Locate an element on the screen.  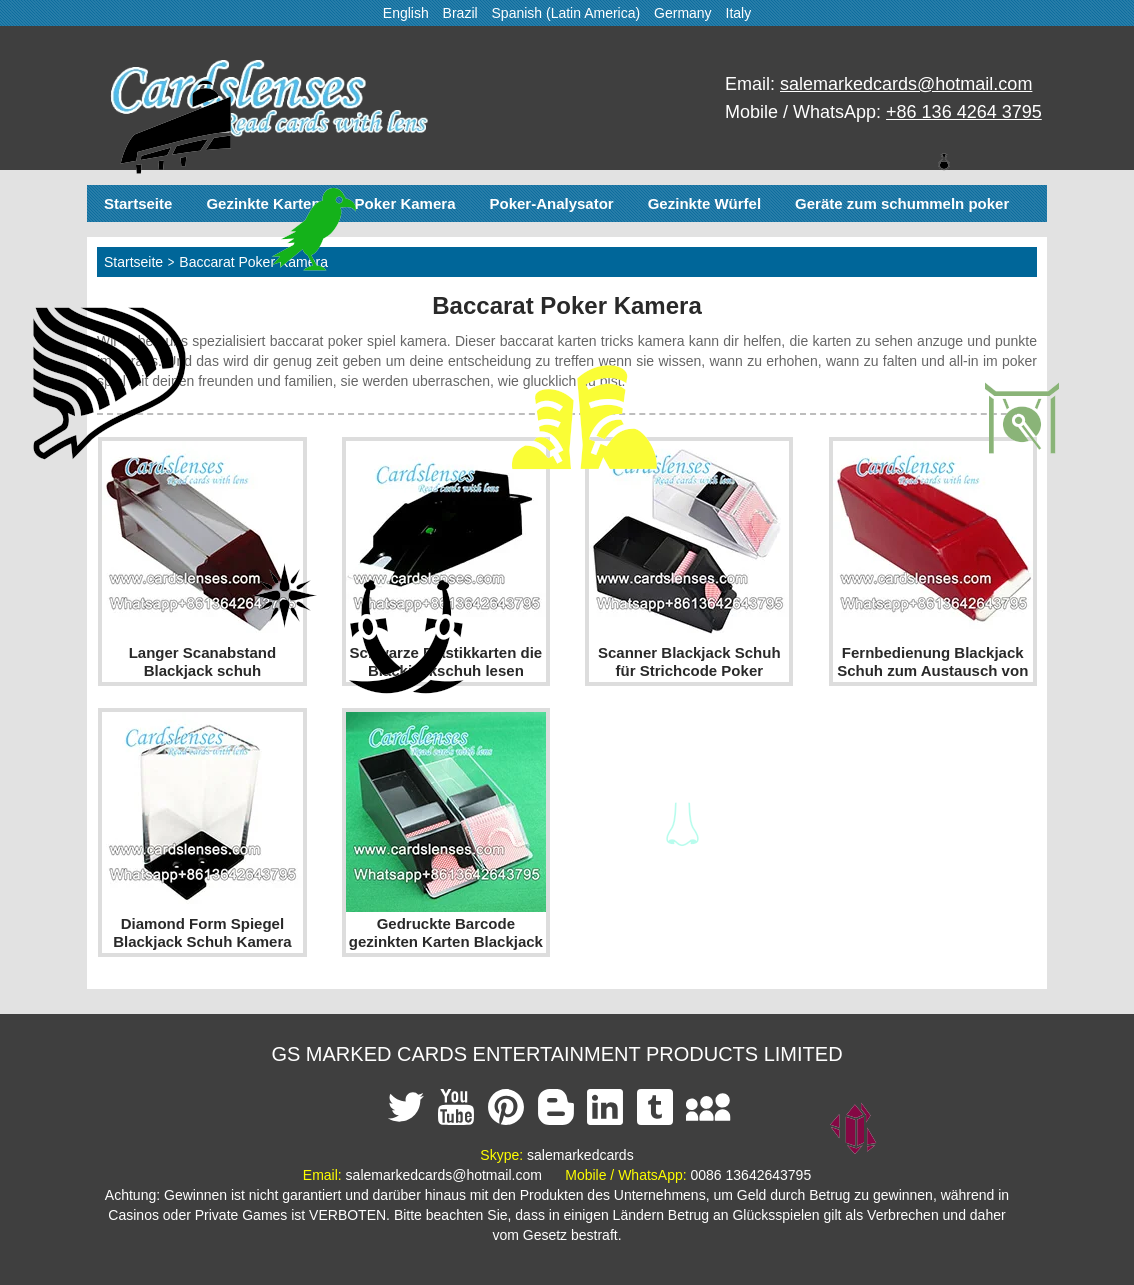
activate wave attack ability is located at coordinates (109, 384).